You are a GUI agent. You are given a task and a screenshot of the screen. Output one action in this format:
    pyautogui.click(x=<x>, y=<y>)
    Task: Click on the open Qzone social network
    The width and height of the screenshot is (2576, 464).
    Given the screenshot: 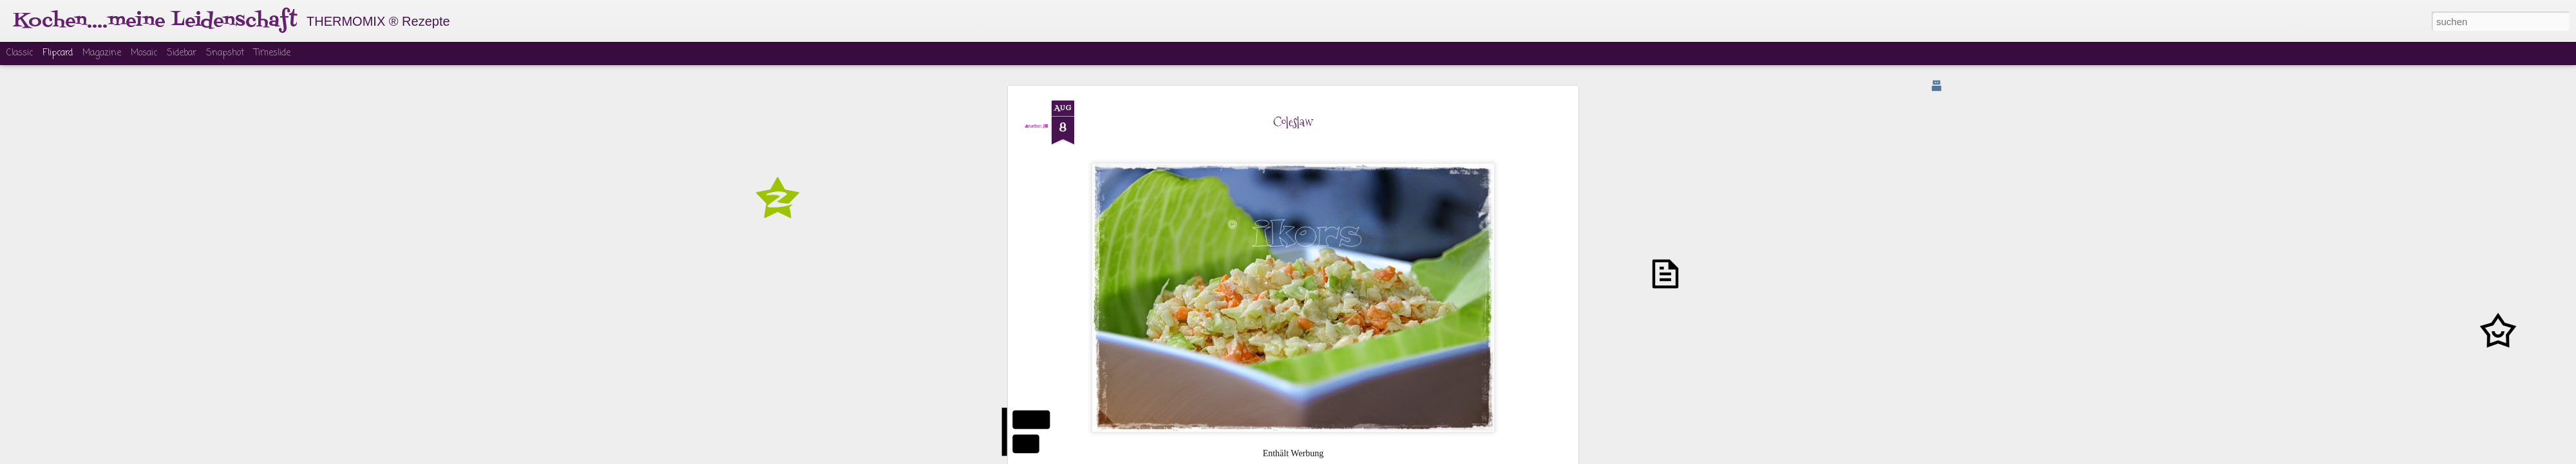 What is the action you would take?
    pyautogui.click(x=777, y=197)
    